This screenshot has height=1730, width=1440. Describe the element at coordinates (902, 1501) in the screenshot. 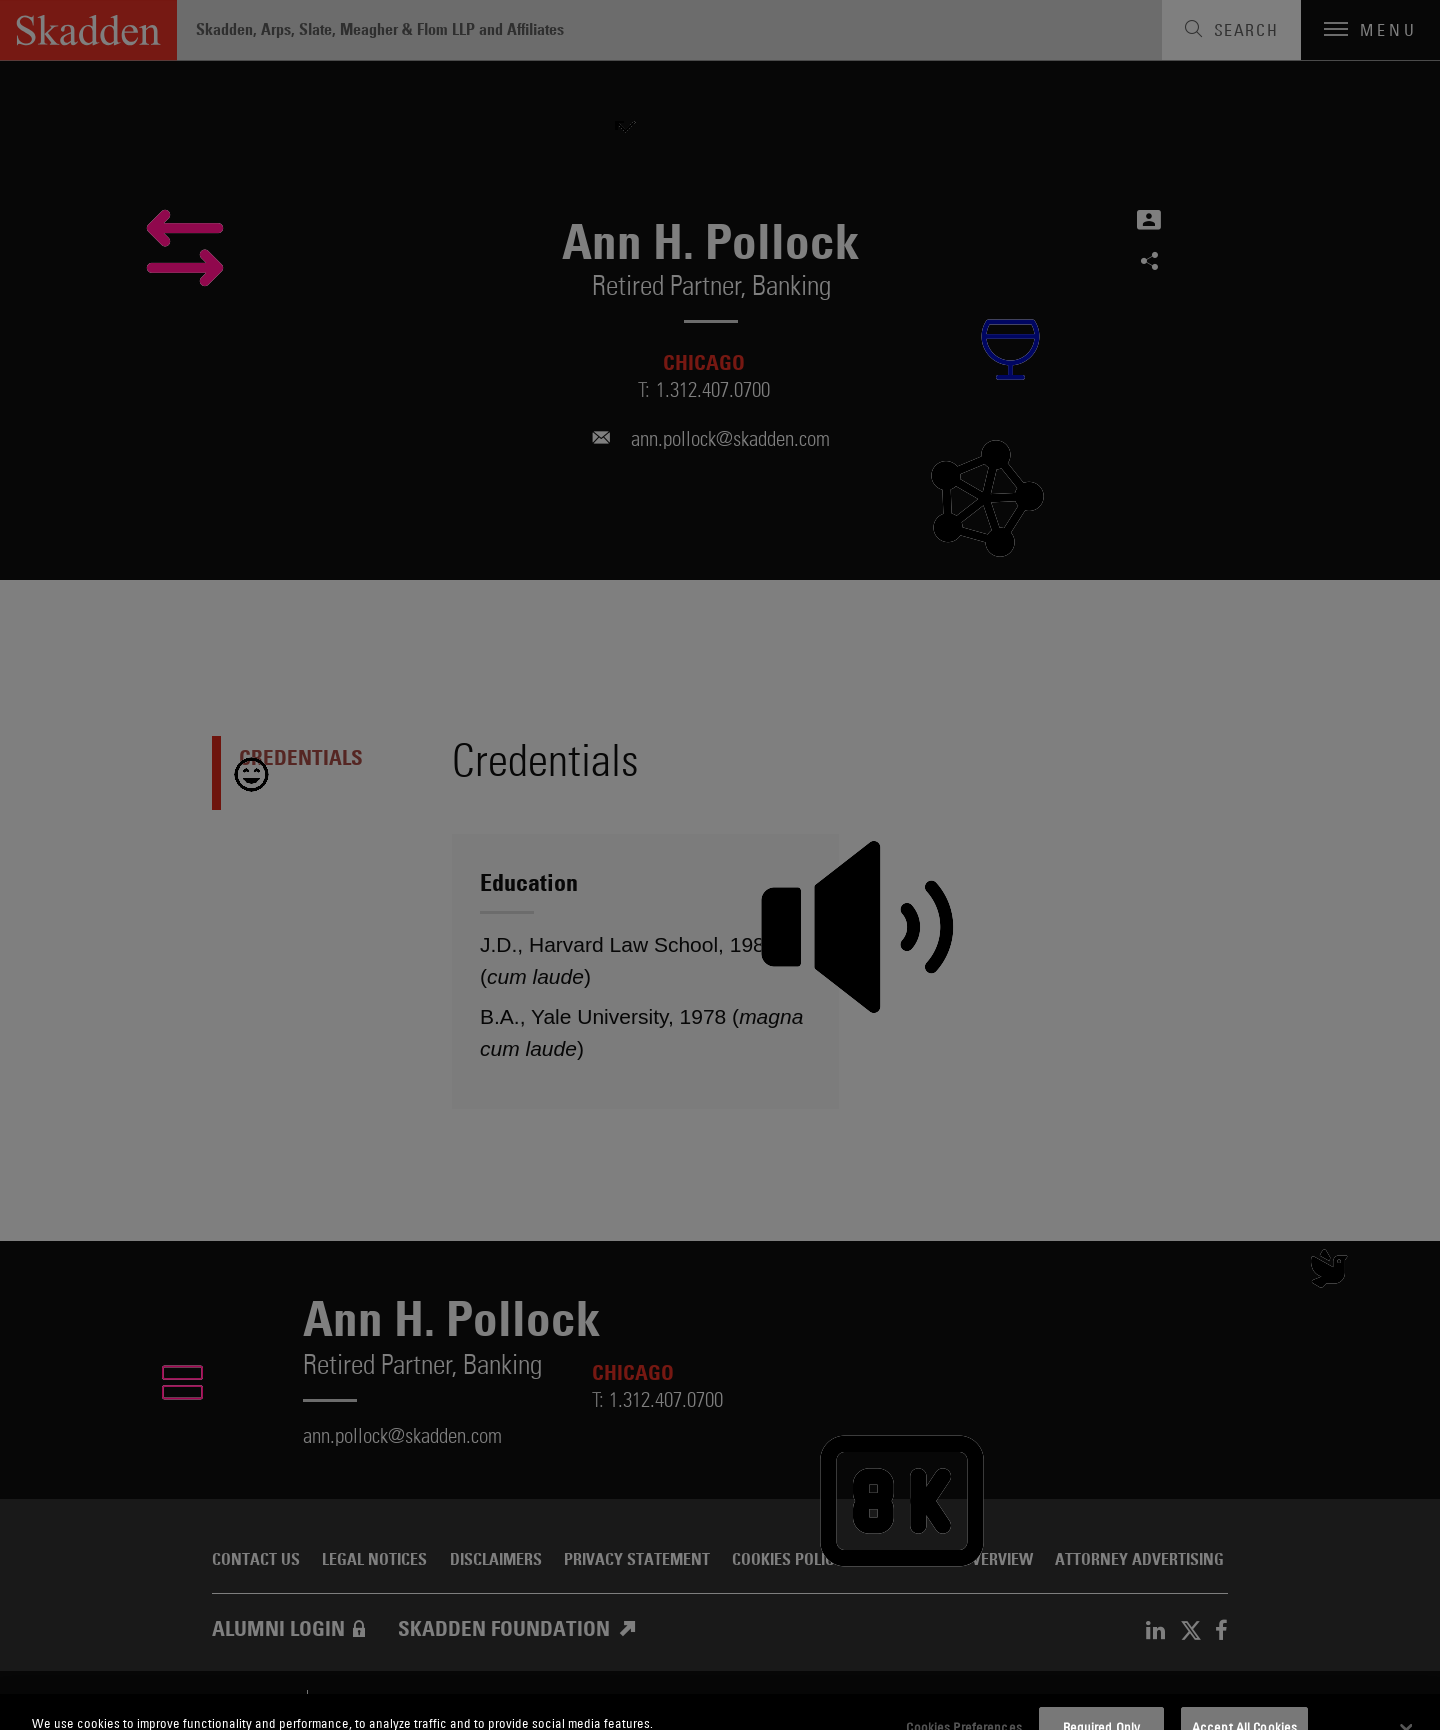

I see `indicates 8K video resolution quality` at that location.